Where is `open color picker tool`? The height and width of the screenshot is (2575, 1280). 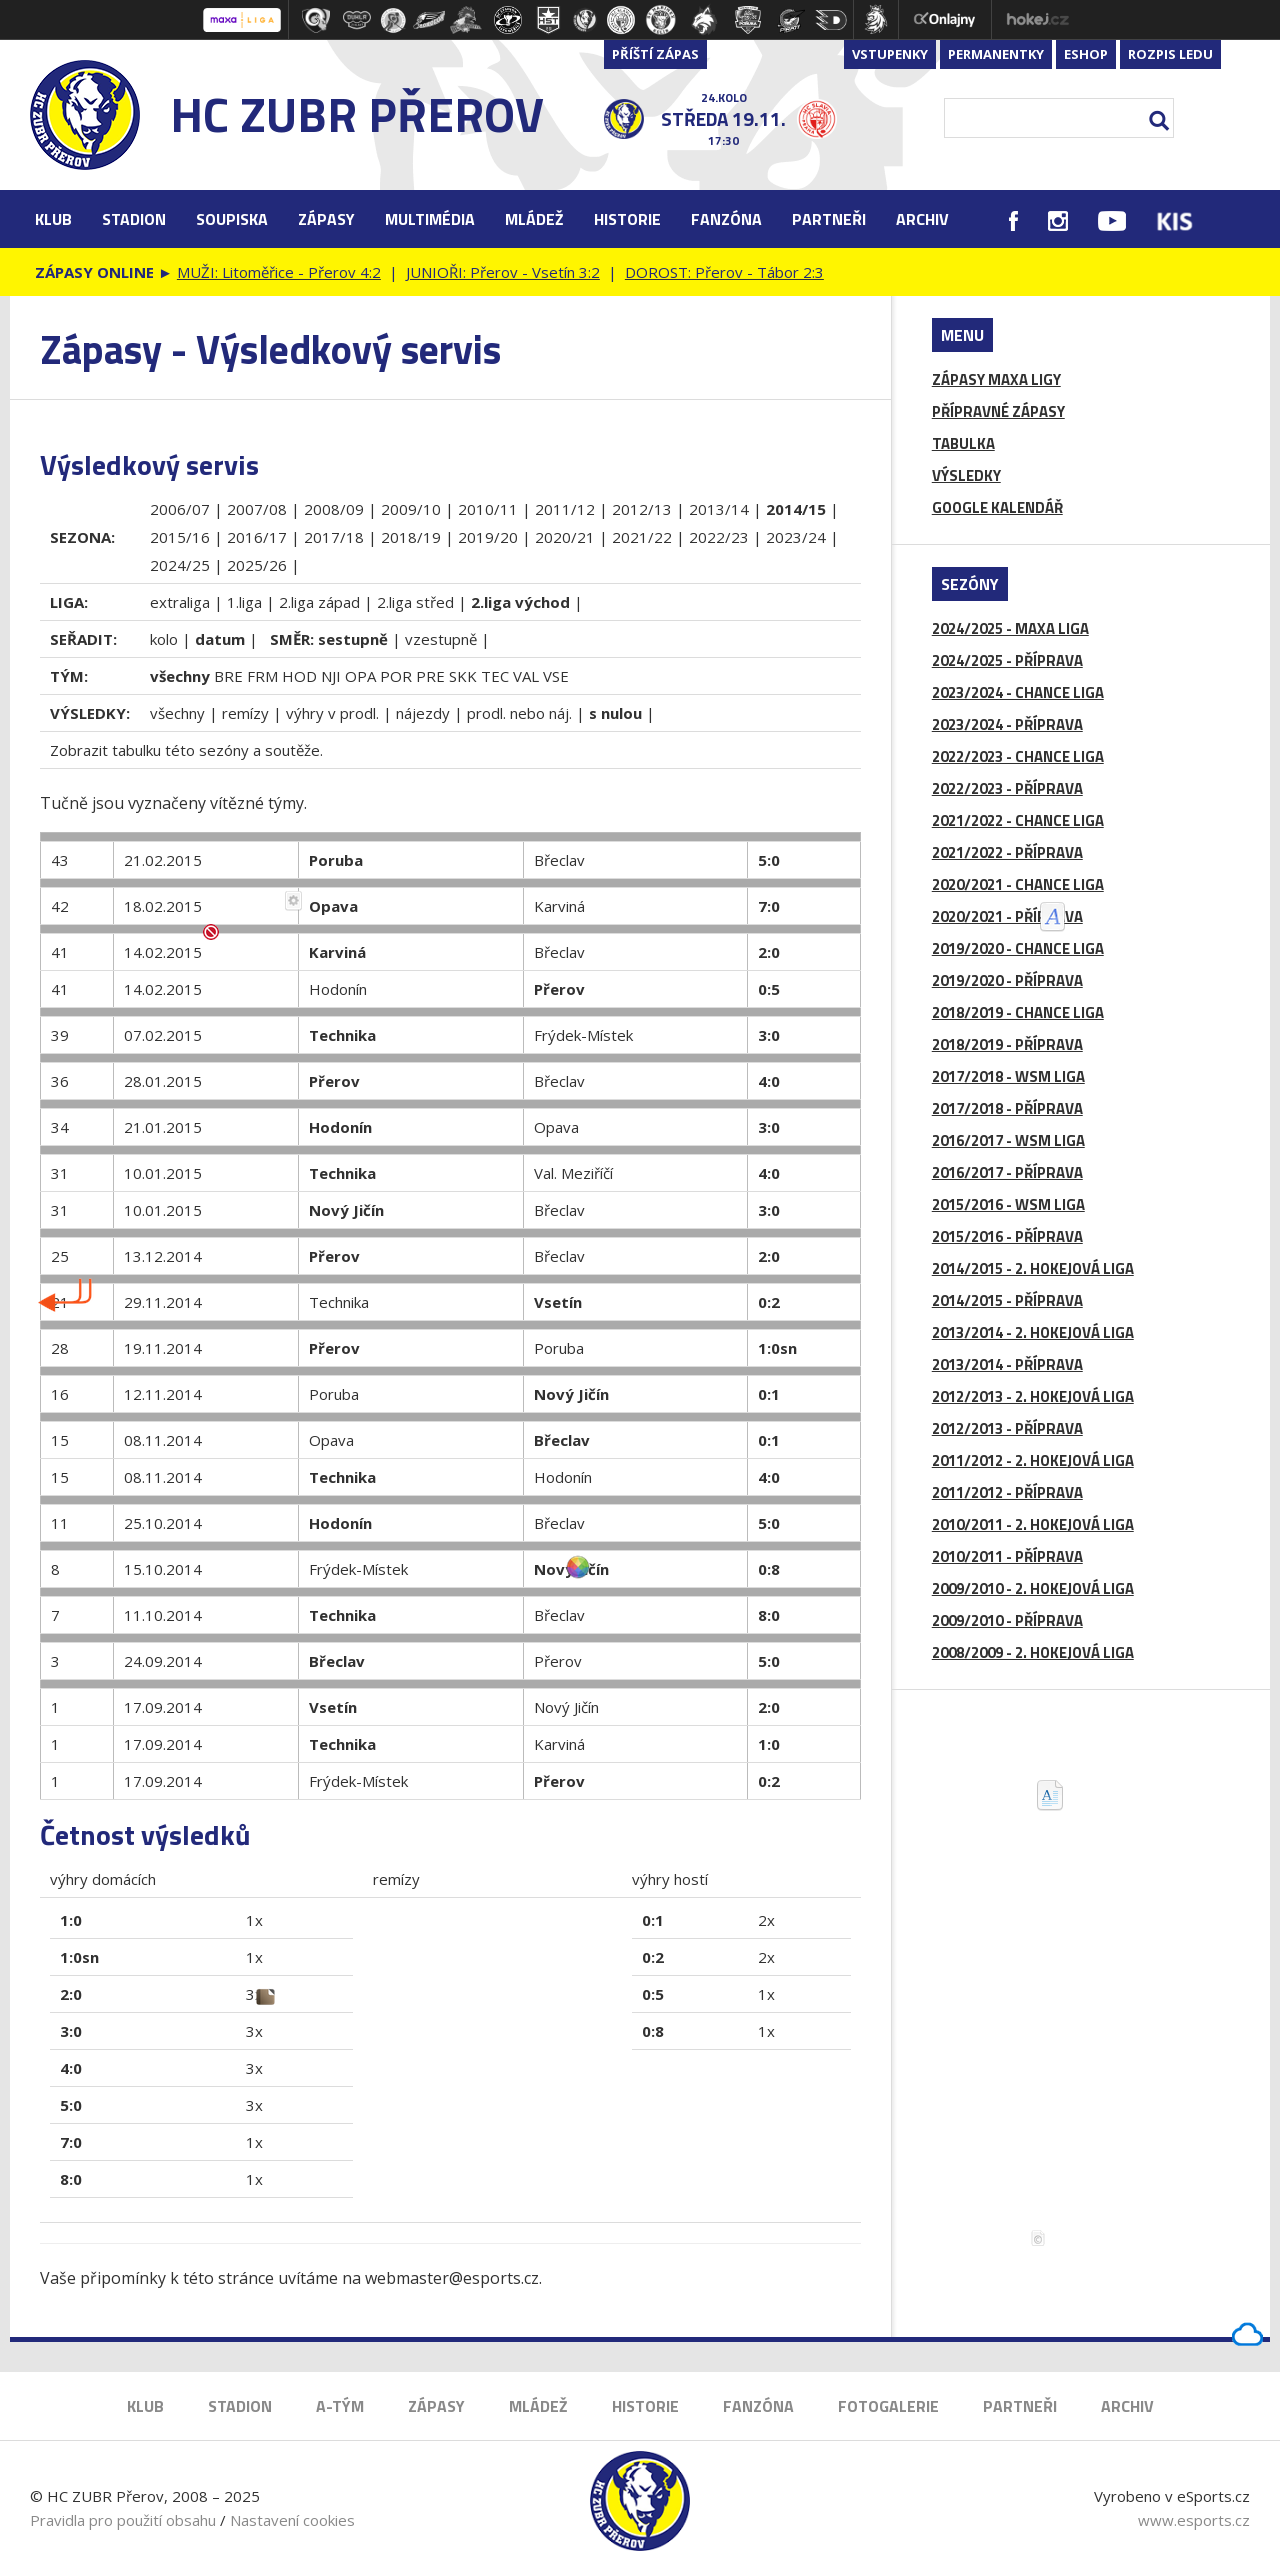
open color picker tool is located at coordinates (578, 1567).